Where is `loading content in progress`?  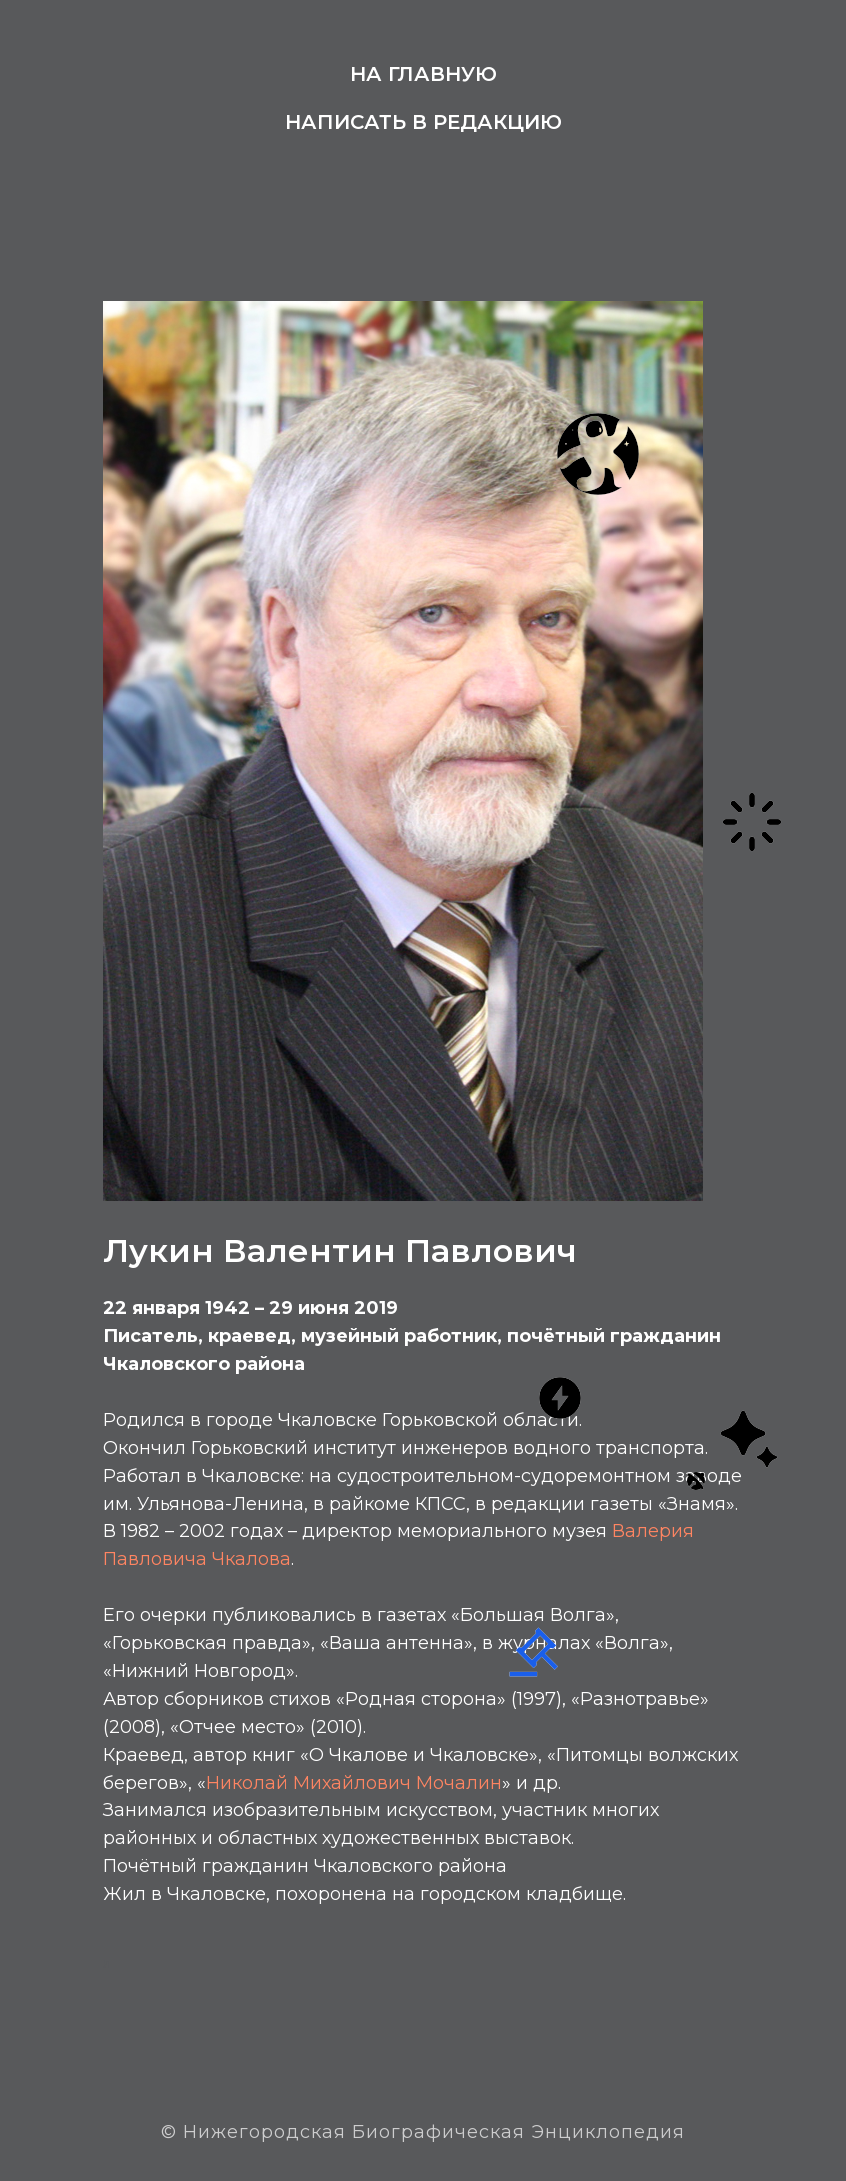
loading content in progress is located at coordinates (752, 822).